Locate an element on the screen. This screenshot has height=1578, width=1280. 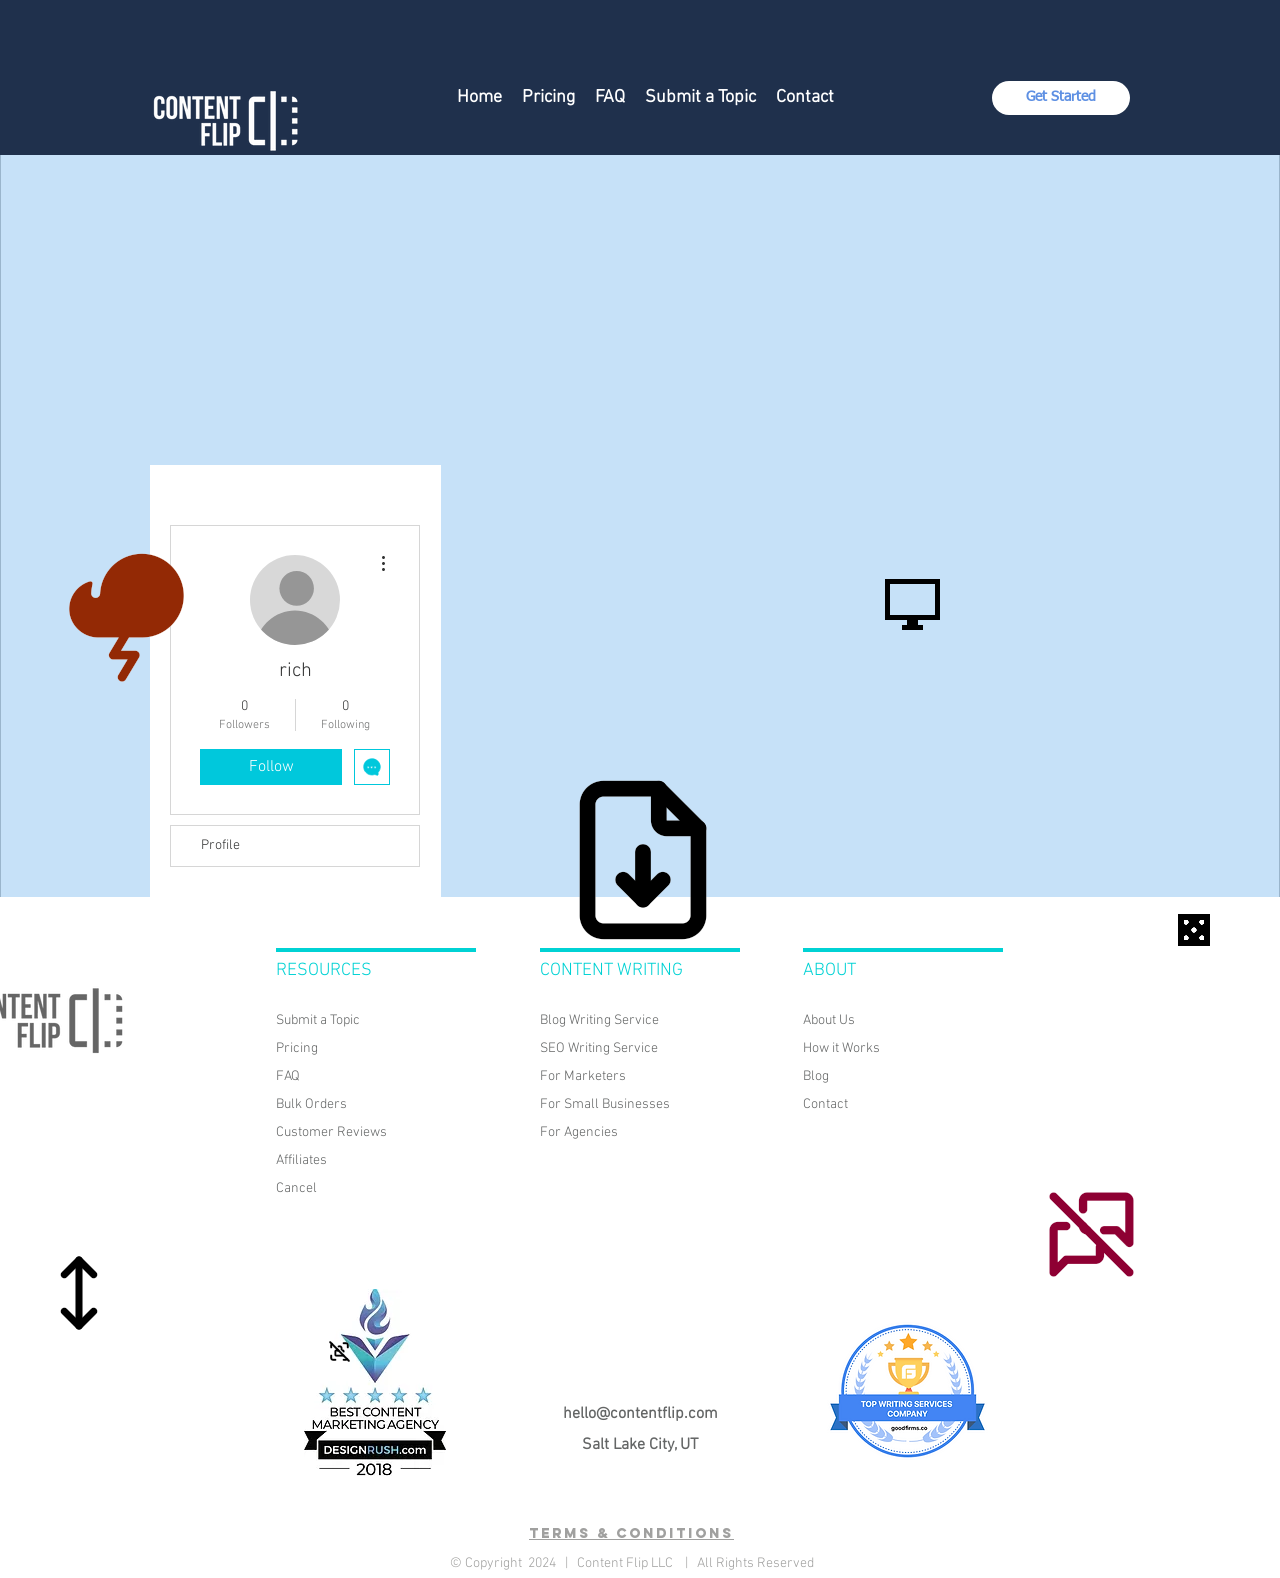
indicates thunderstorm or severe weather conditions is located at coordinates (126, 615).